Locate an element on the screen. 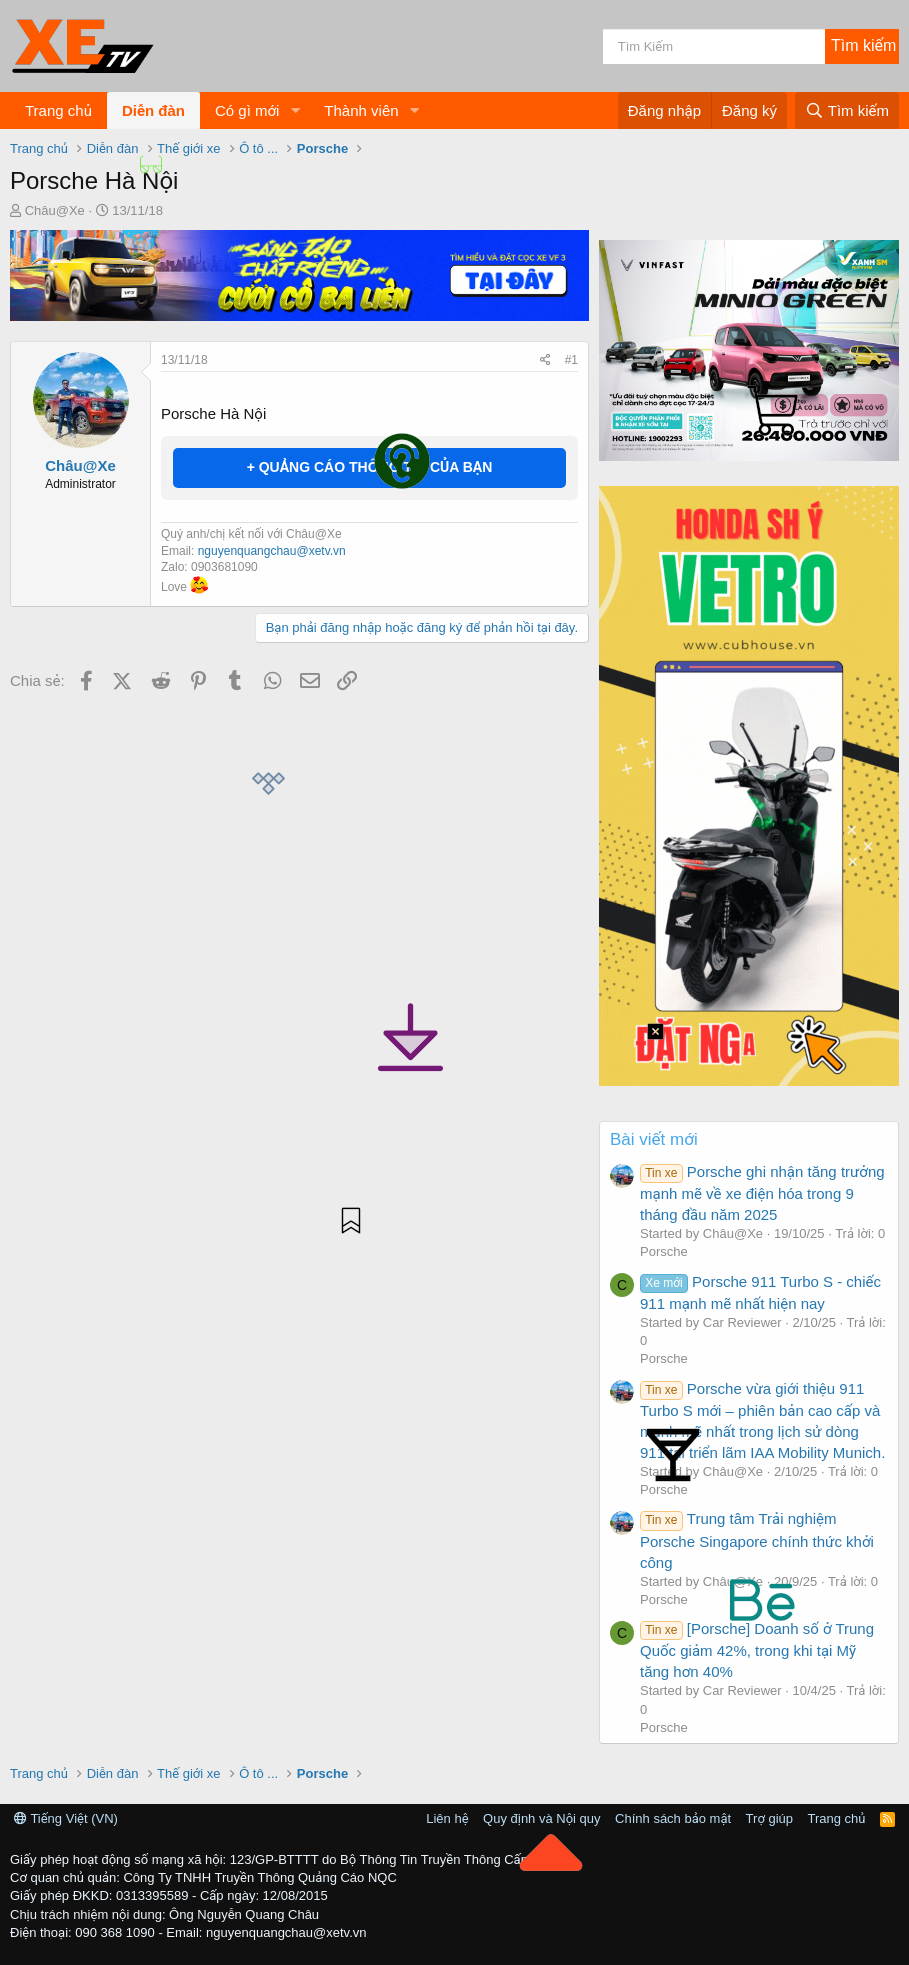 This screenshot has width=909, height=1965. download file to device is located at coordinates (410, 1038).